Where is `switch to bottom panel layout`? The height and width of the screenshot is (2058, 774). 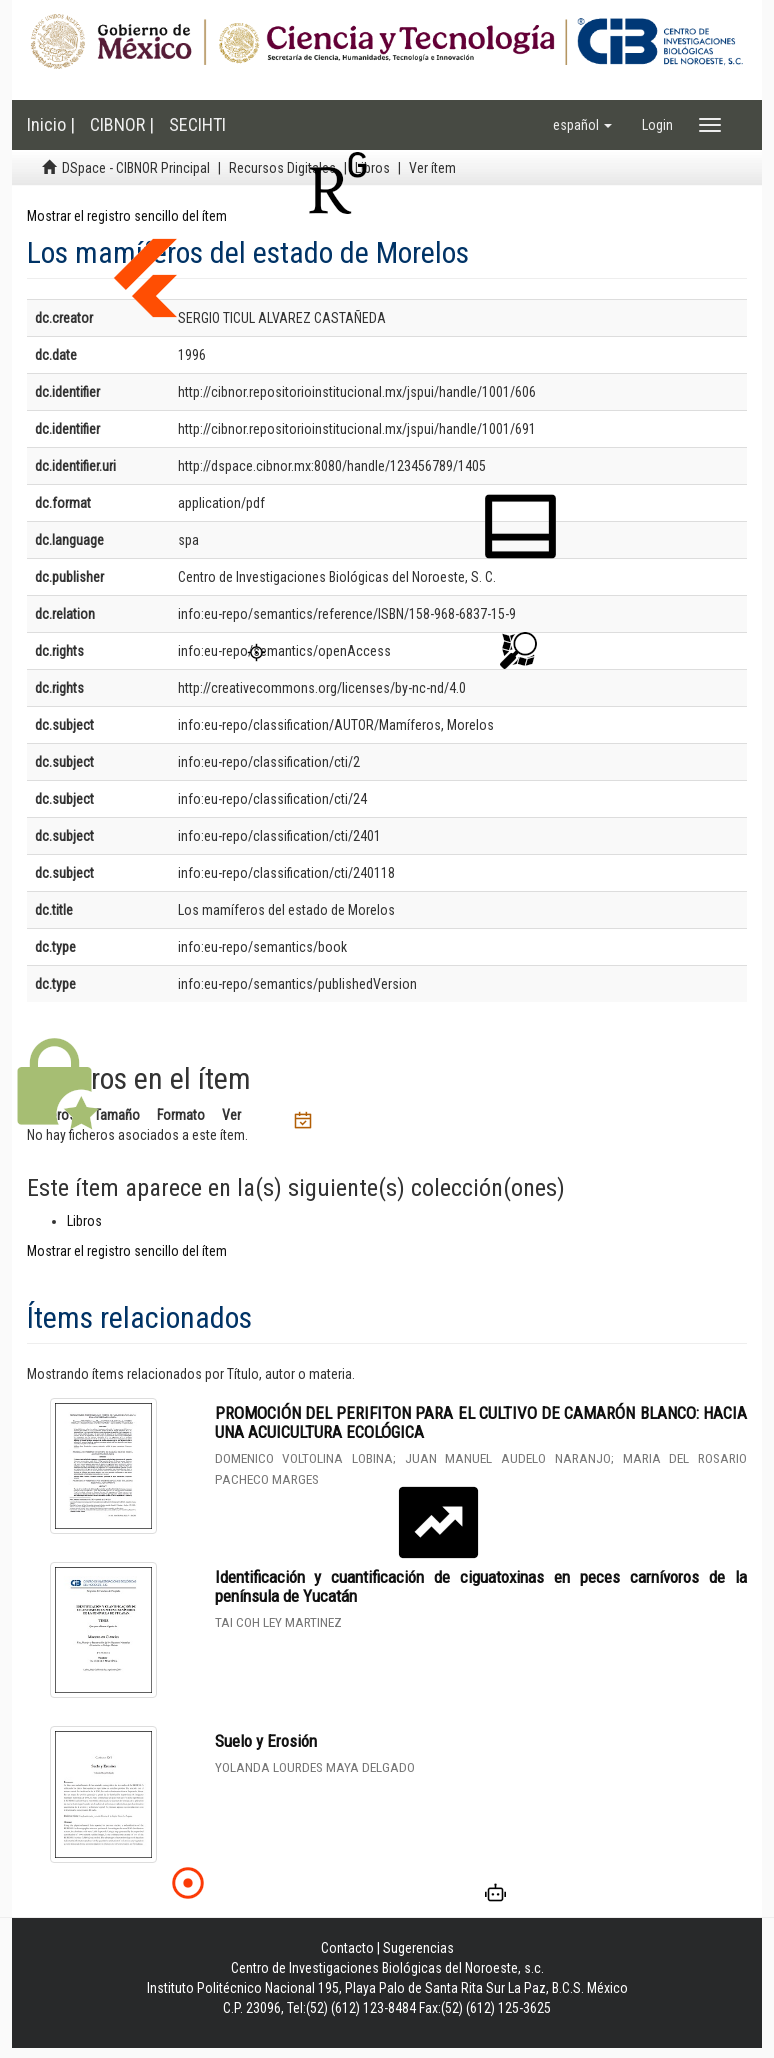
switch to bottom panel layout is located at coordinates (520, 526).